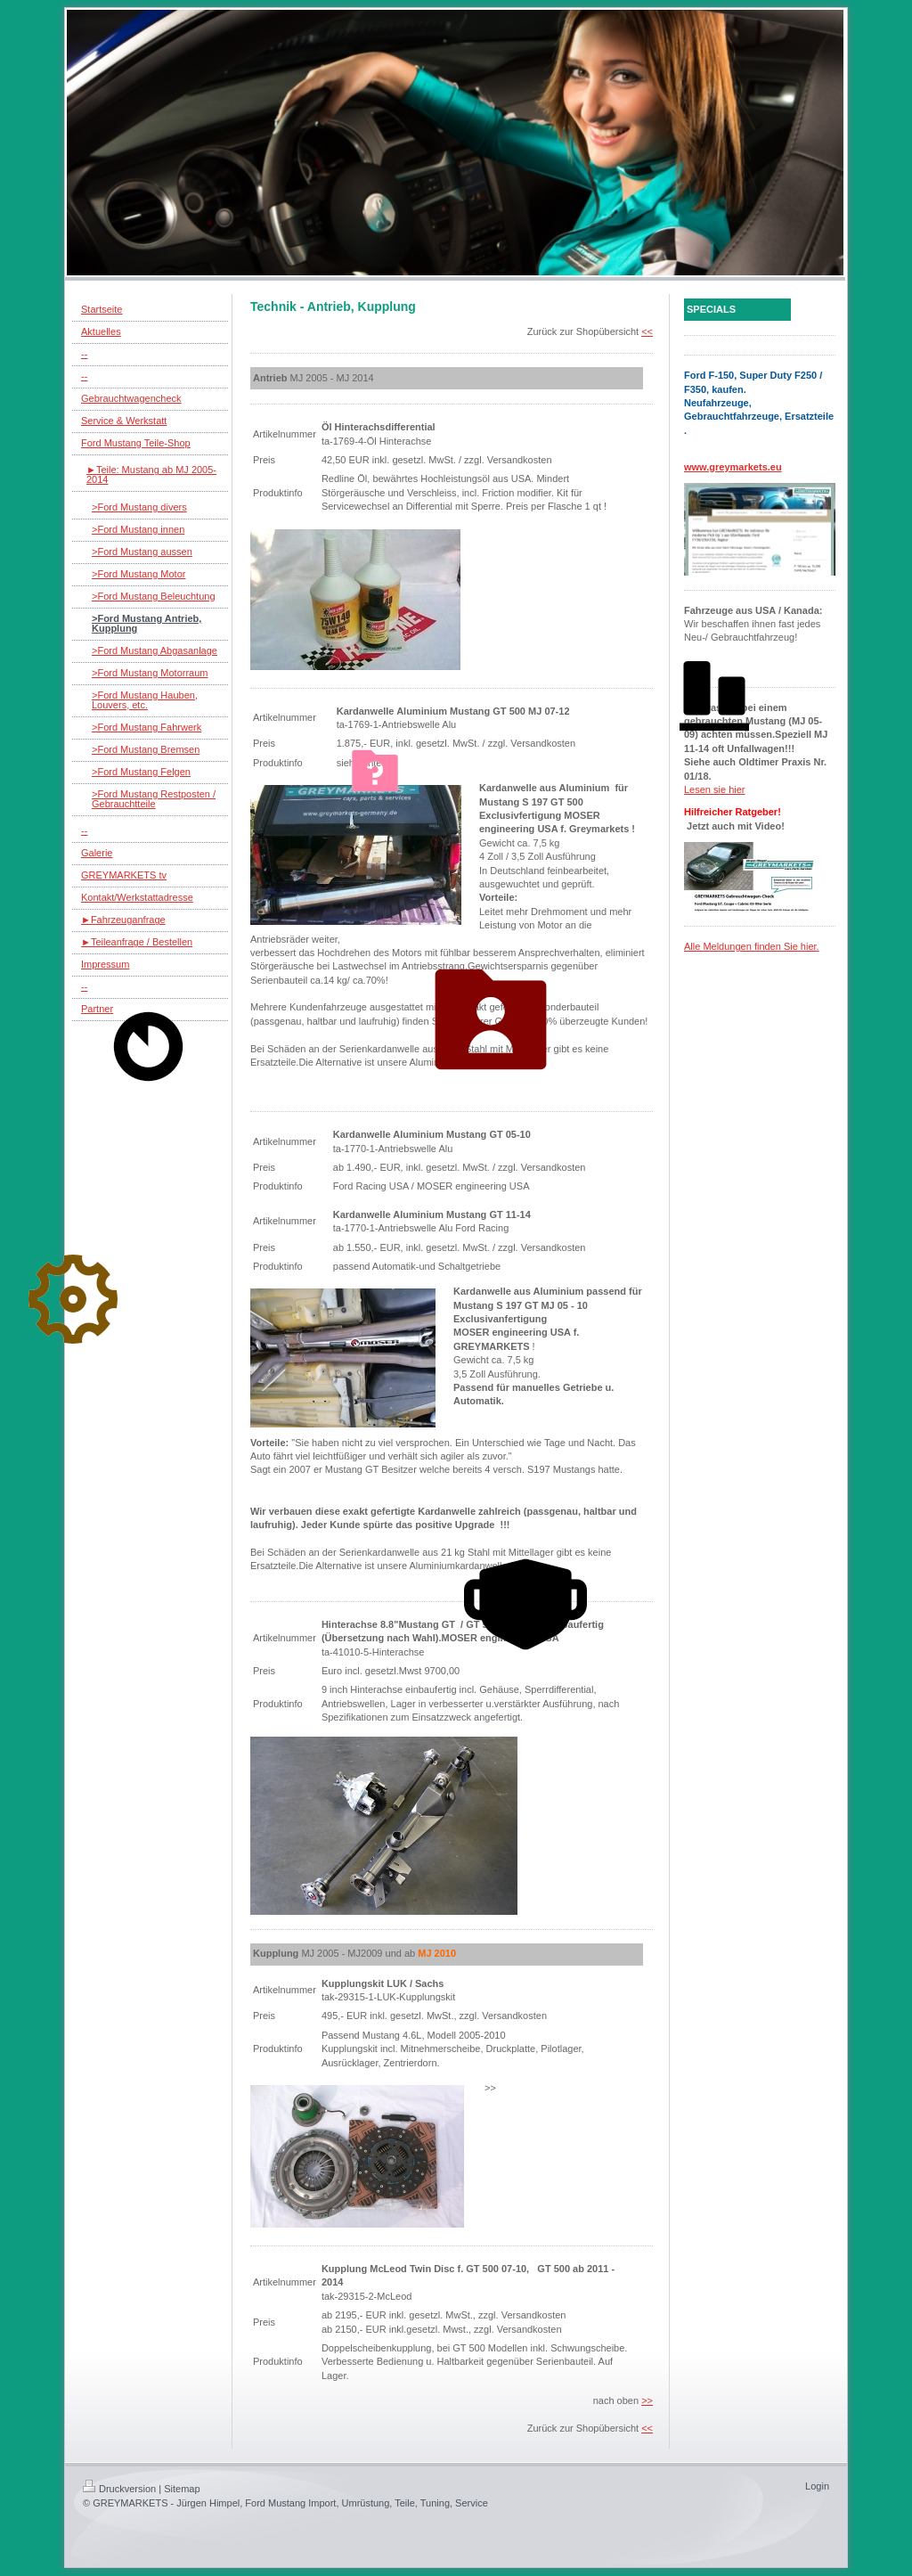  I want to click on access your personal files folder, so click(491, 1019).